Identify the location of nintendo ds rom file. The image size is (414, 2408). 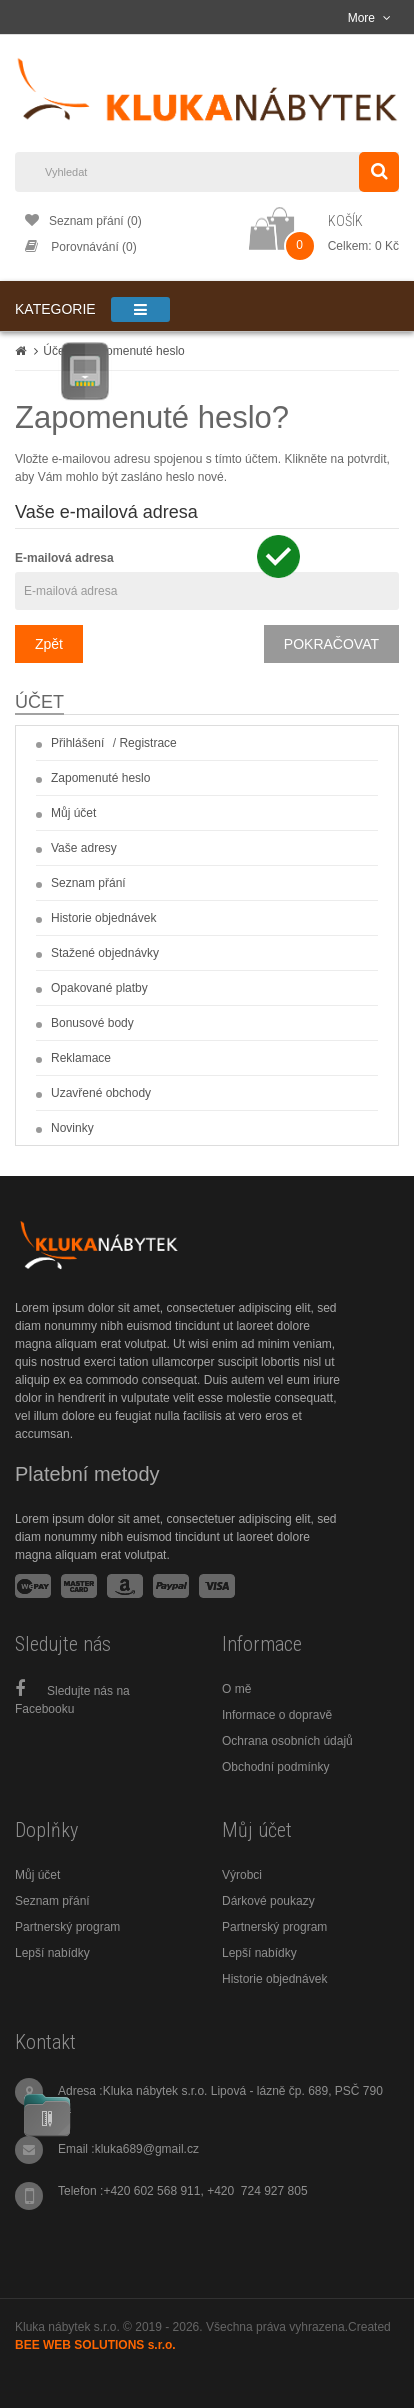
(85, 371).